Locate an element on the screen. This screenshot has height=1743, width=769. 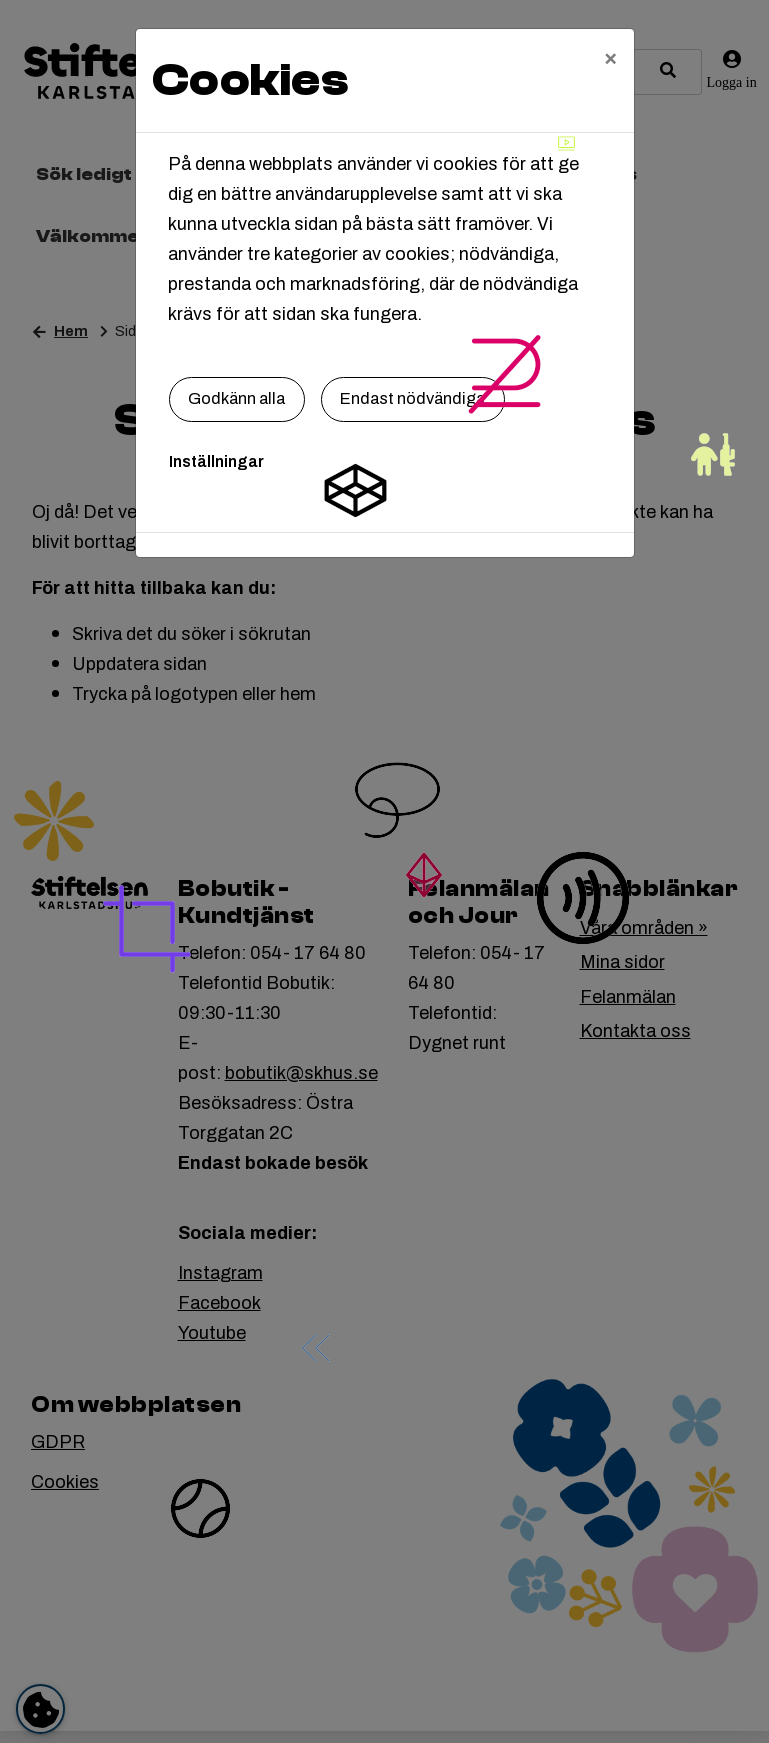
open CodePen profile or projects is located at coordinates (355, 490).